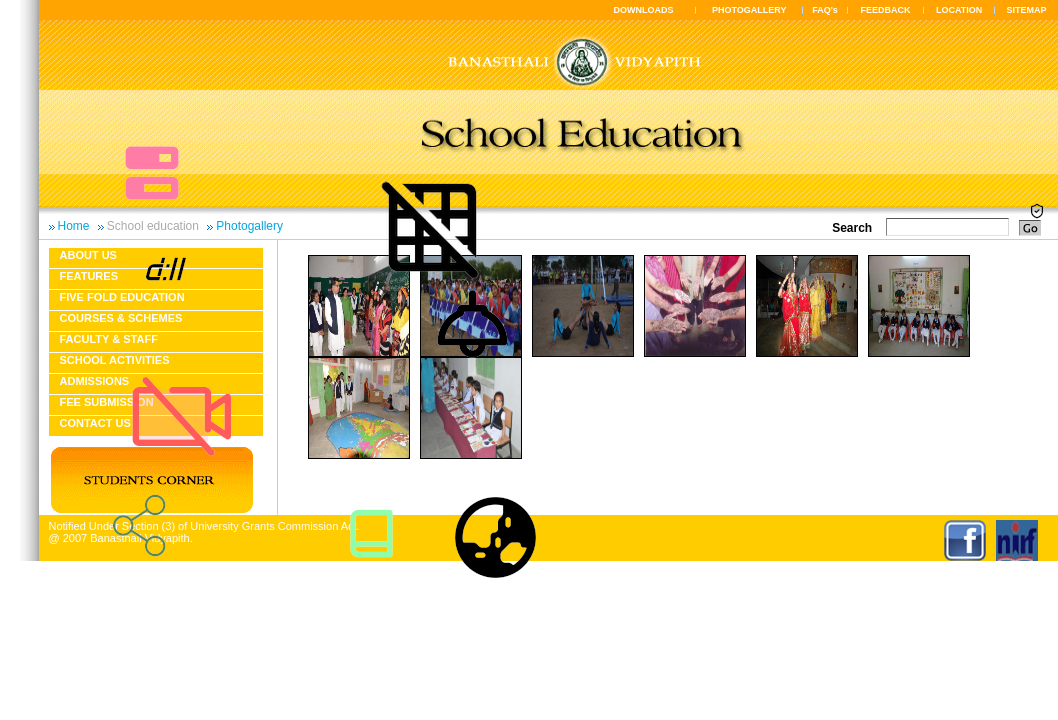 The width and height of the screenshot is (1058, 720). I want to click on share content to social networks, so click(141, 525).